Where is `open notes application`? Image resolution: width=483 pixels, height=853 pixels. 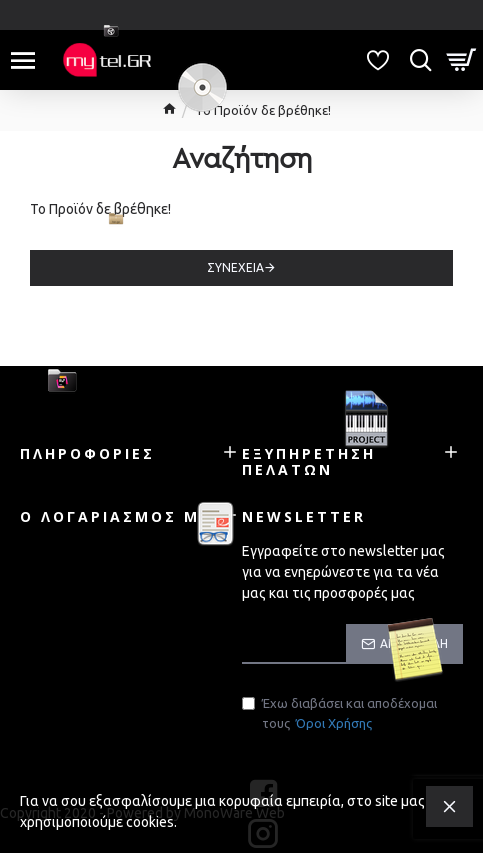
open notes application is located at coordinates (415, 649).